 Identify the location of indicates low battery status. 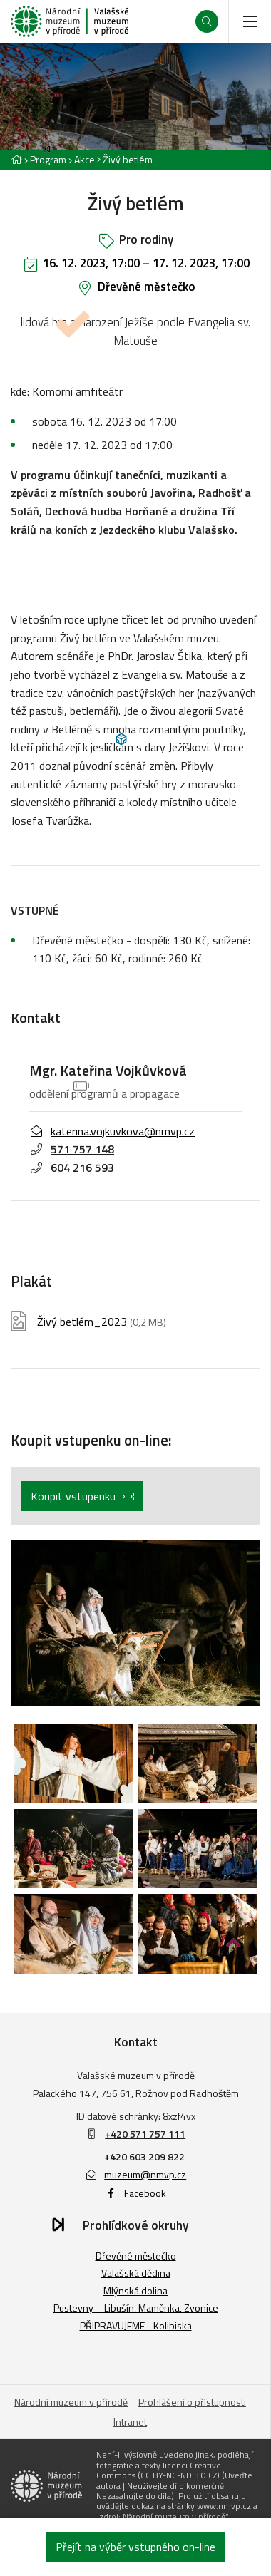
(81, 1086).